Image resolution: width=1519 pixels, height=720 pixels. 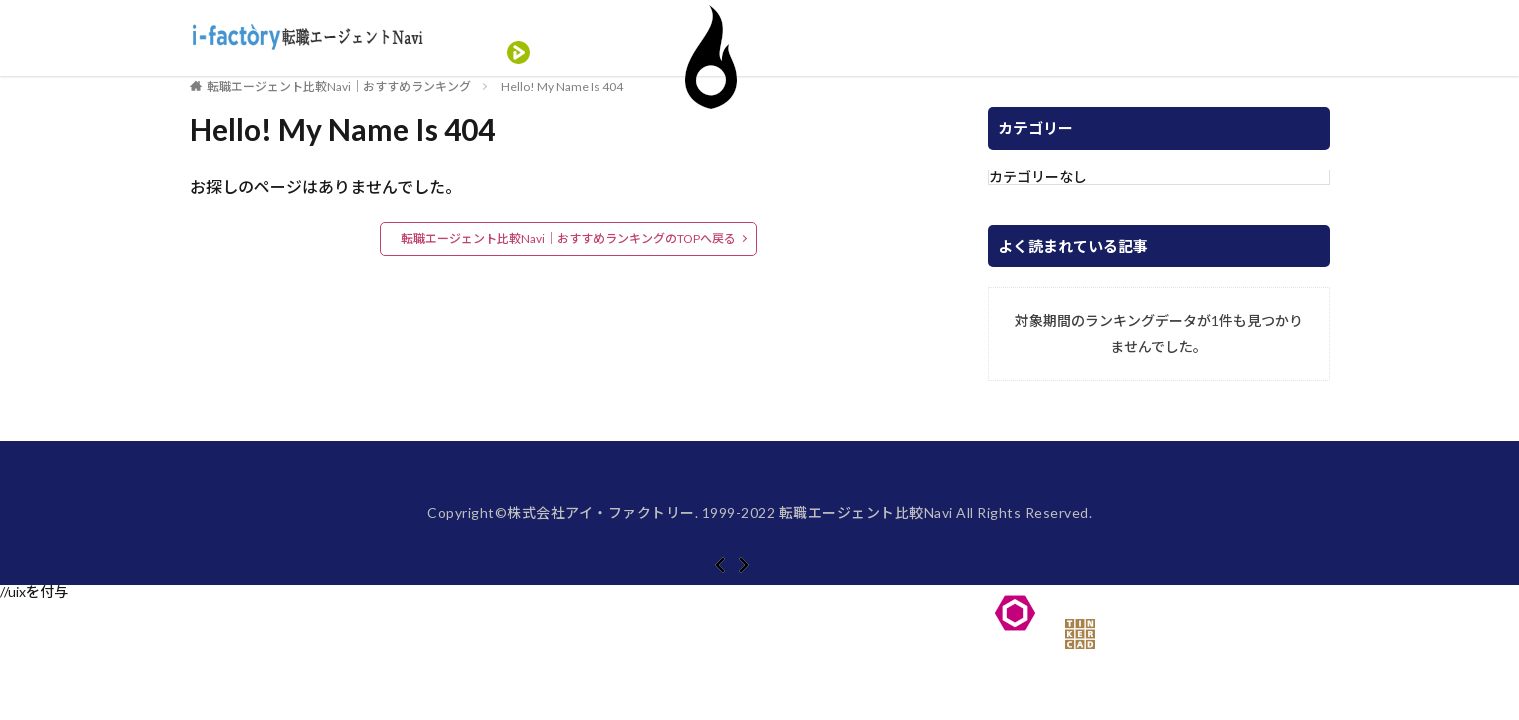 I want to click on sparkpost email delivery service logo, so click(x=711, y=57).